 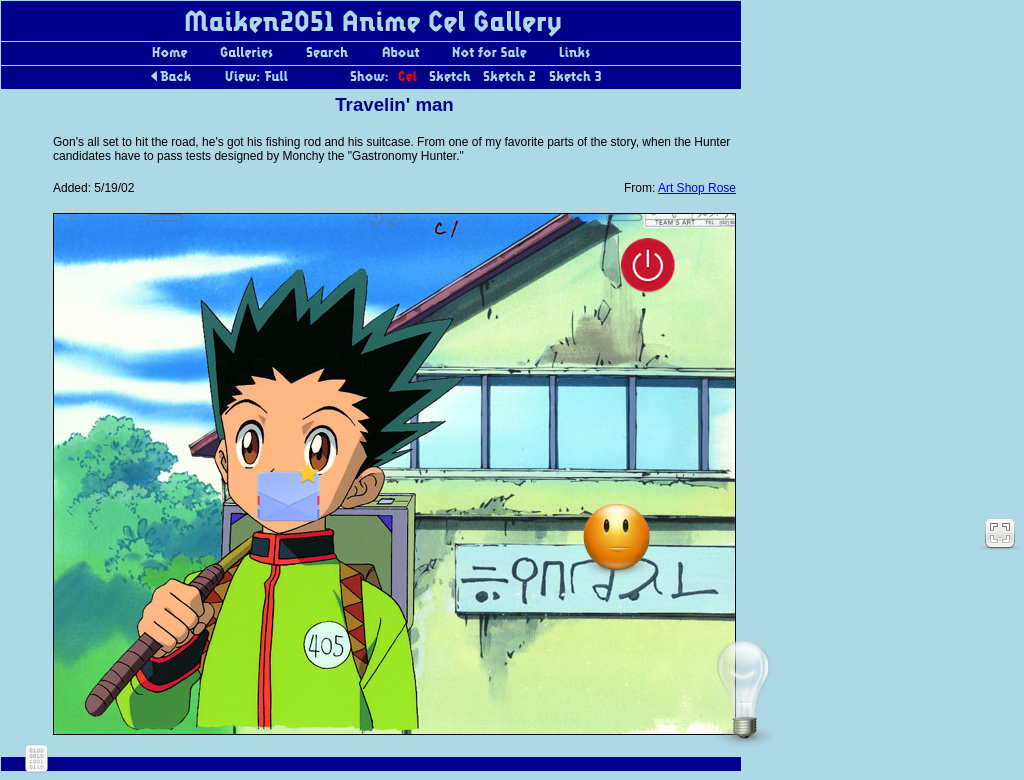 I want to click on shut down or power off the system, so click(x=649, y=266).